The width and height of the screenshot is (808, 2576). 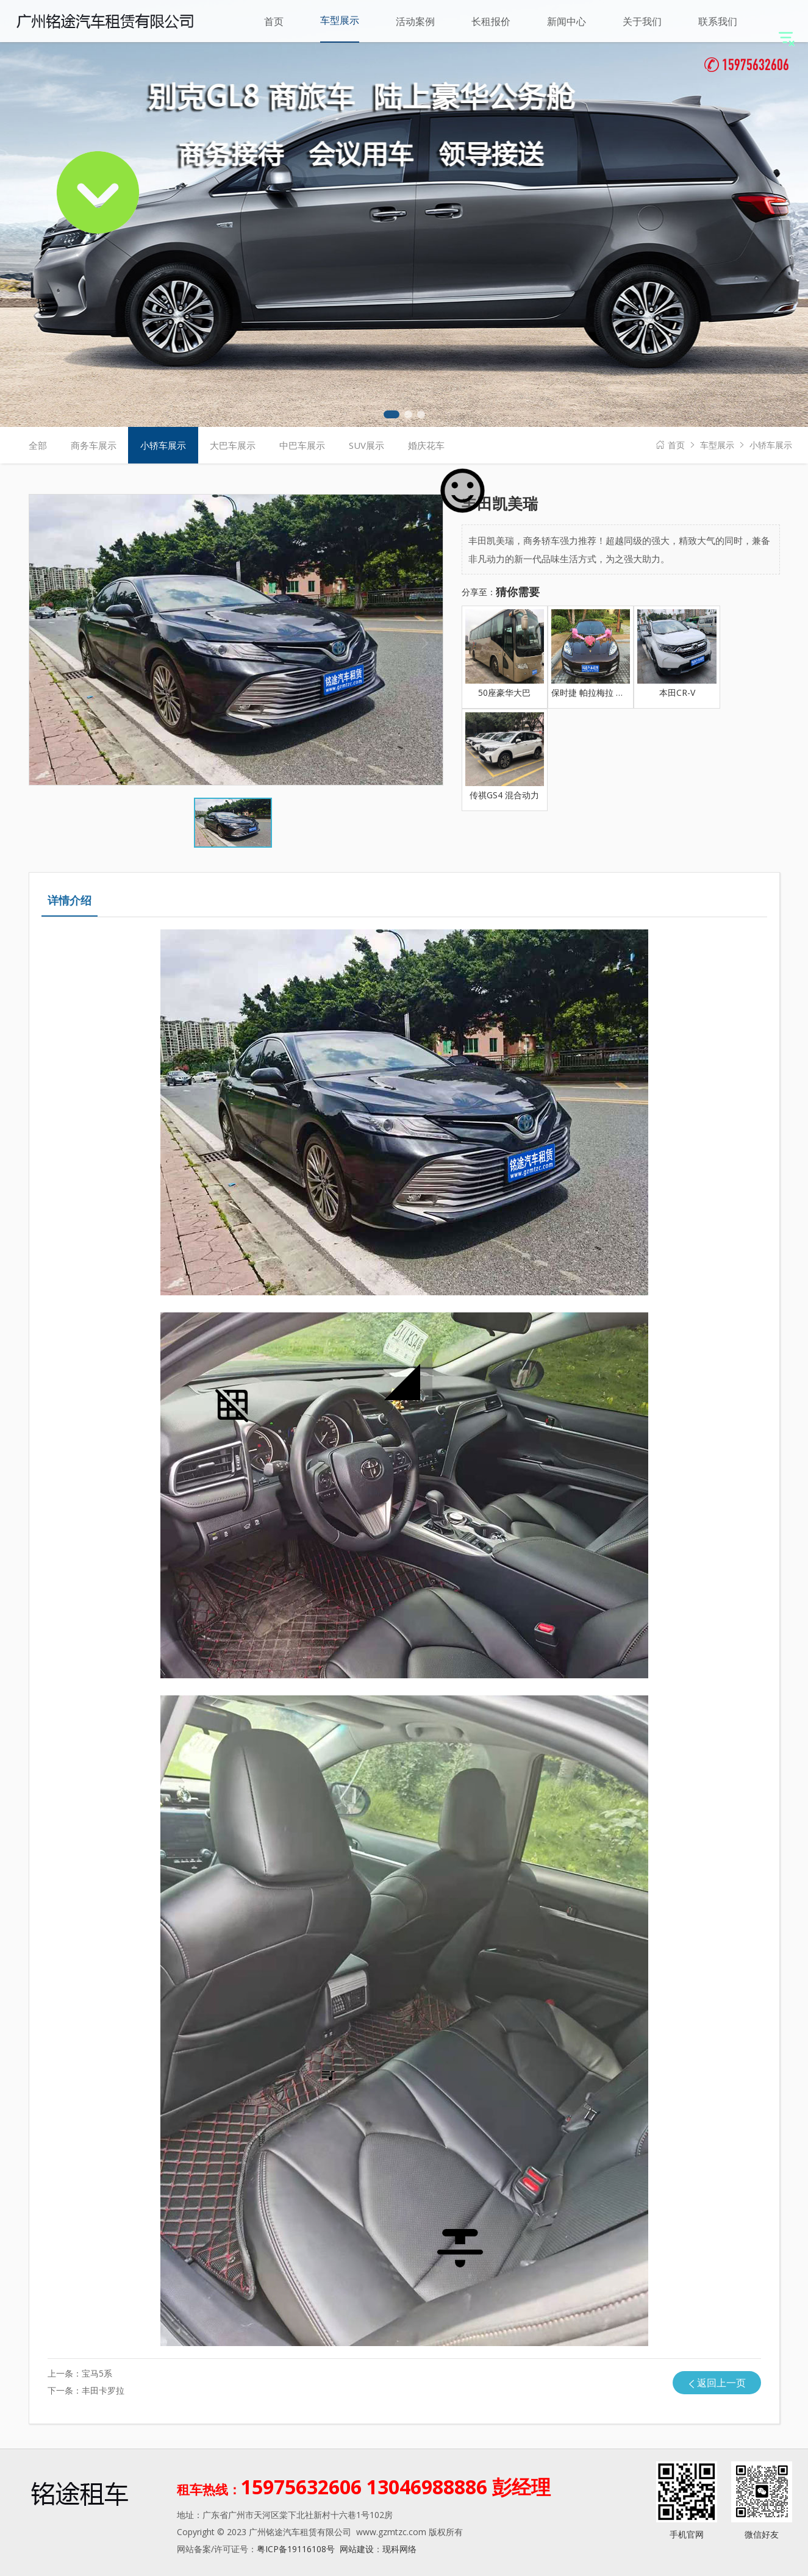 What do you see at coordinates (462, 490) in the screenshot?
I see `rate your experience as positive` at bounding box center [462, 490].